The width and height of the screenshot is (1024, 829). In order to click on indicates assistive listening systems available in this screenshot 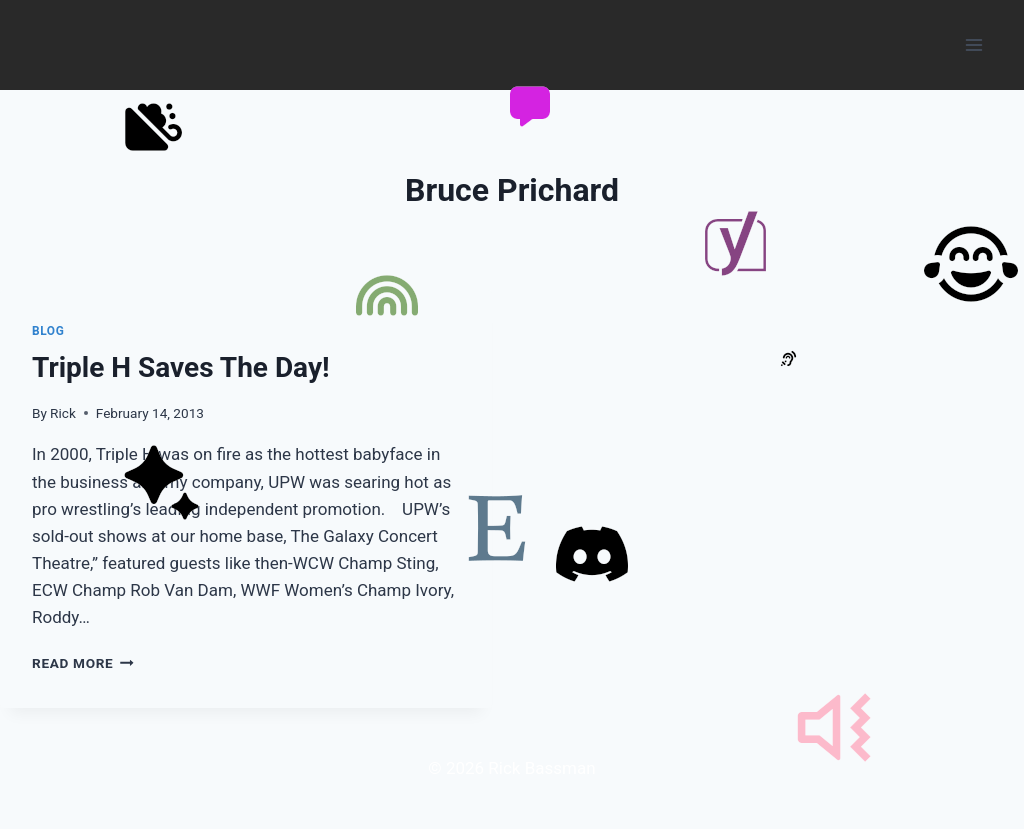, I will do `click(788, 358)`.